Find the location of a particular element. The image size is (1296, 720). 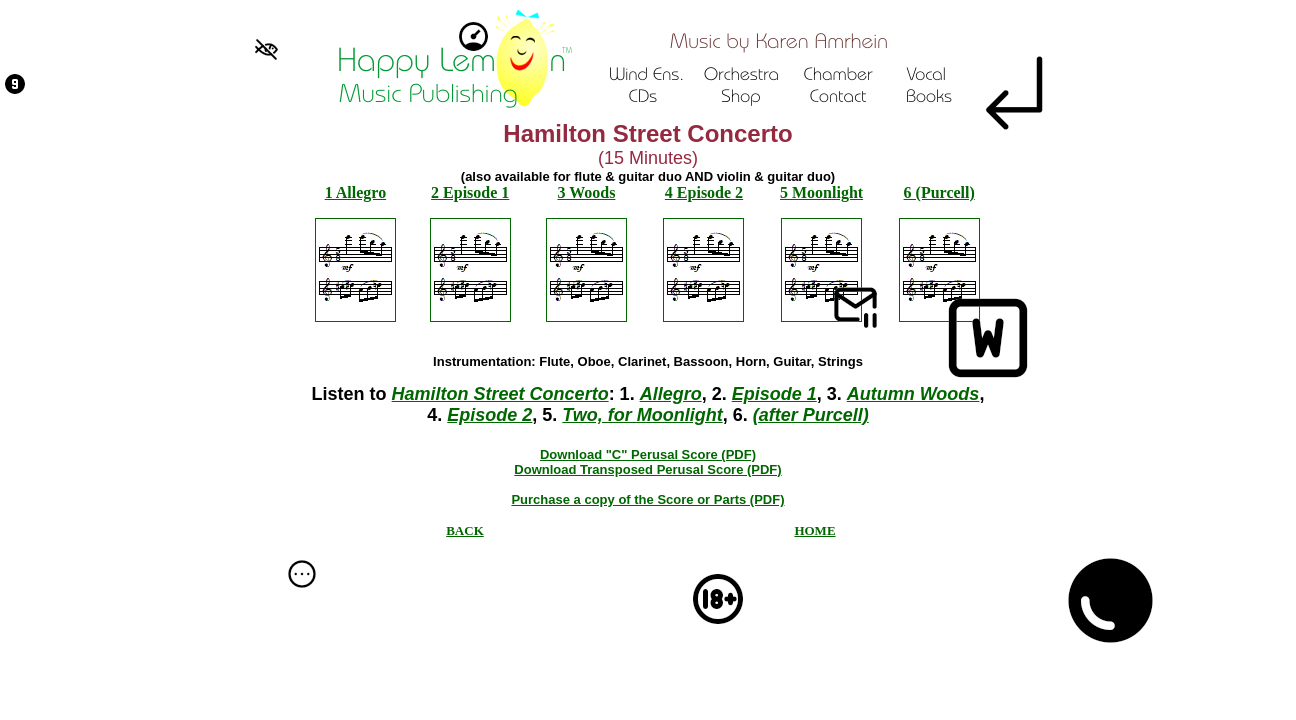

pause email notifications is located at coordinates (855, 304).